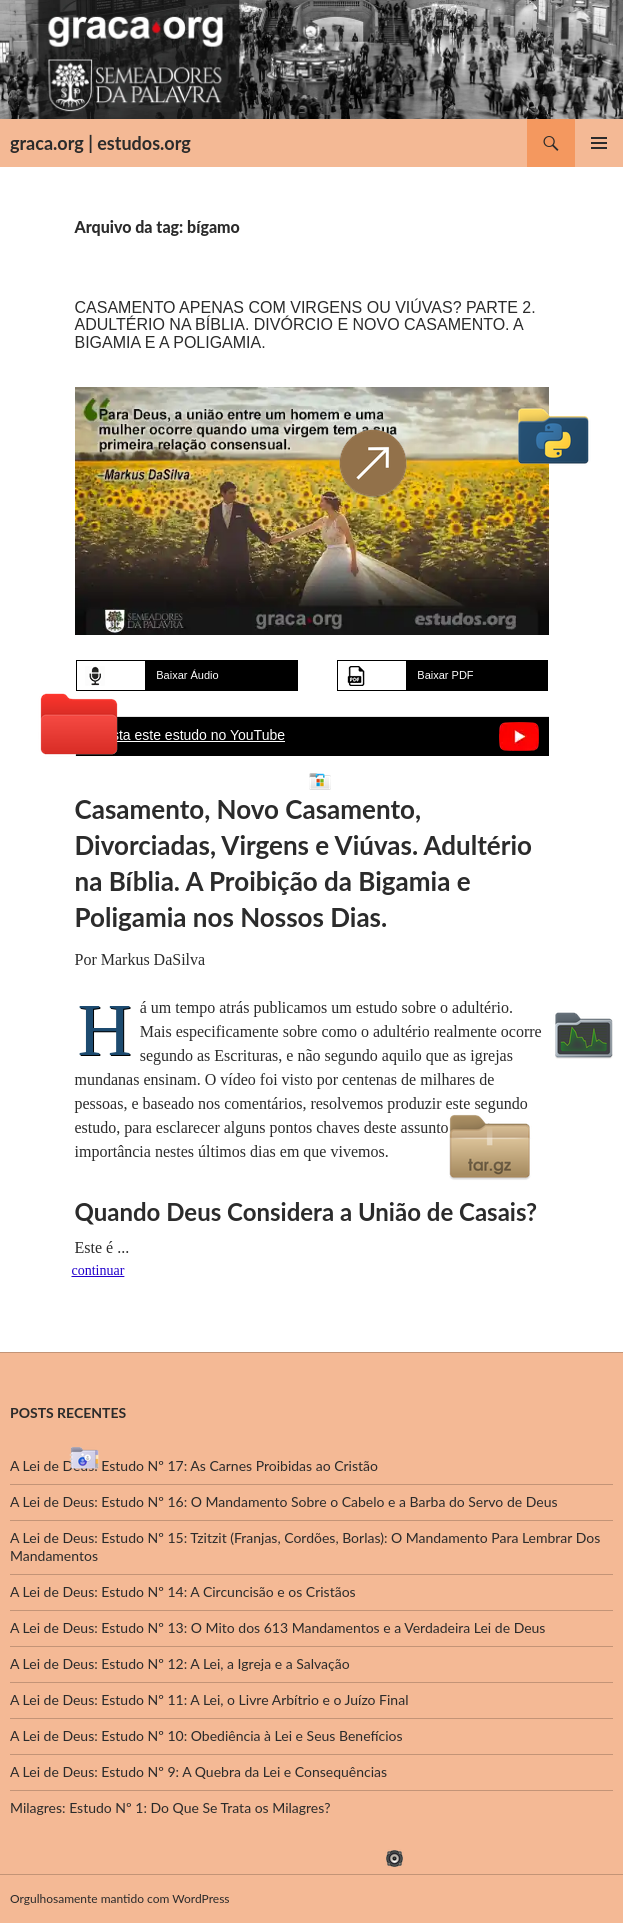 This screenshot has height=1923, width=623. I want to click on folder containing tar.gz compressed archive files, so click(489, 1148).